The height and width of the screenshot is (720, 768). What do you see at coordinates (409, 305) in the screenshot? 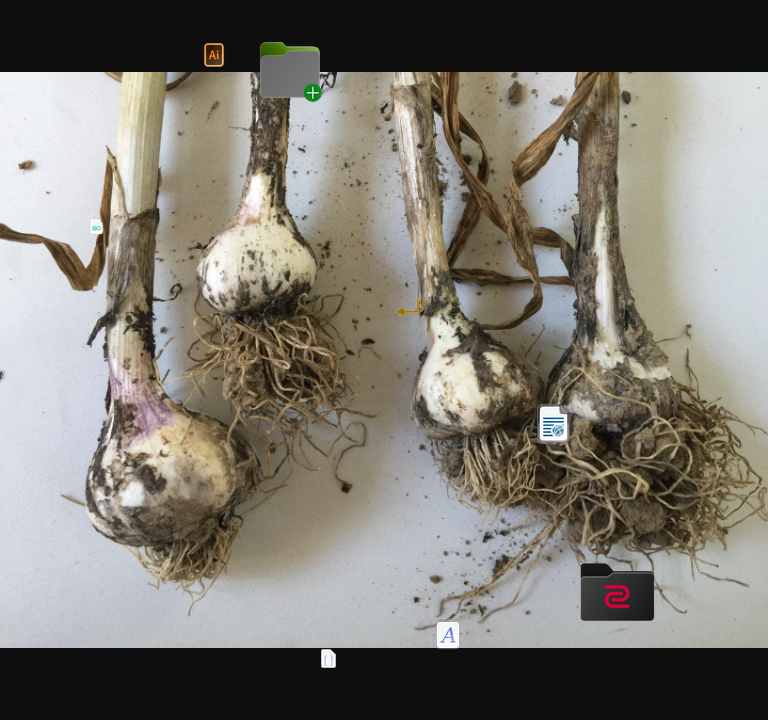
I see `reply to all recipients in an email thread` at bounding box center [409, 305].